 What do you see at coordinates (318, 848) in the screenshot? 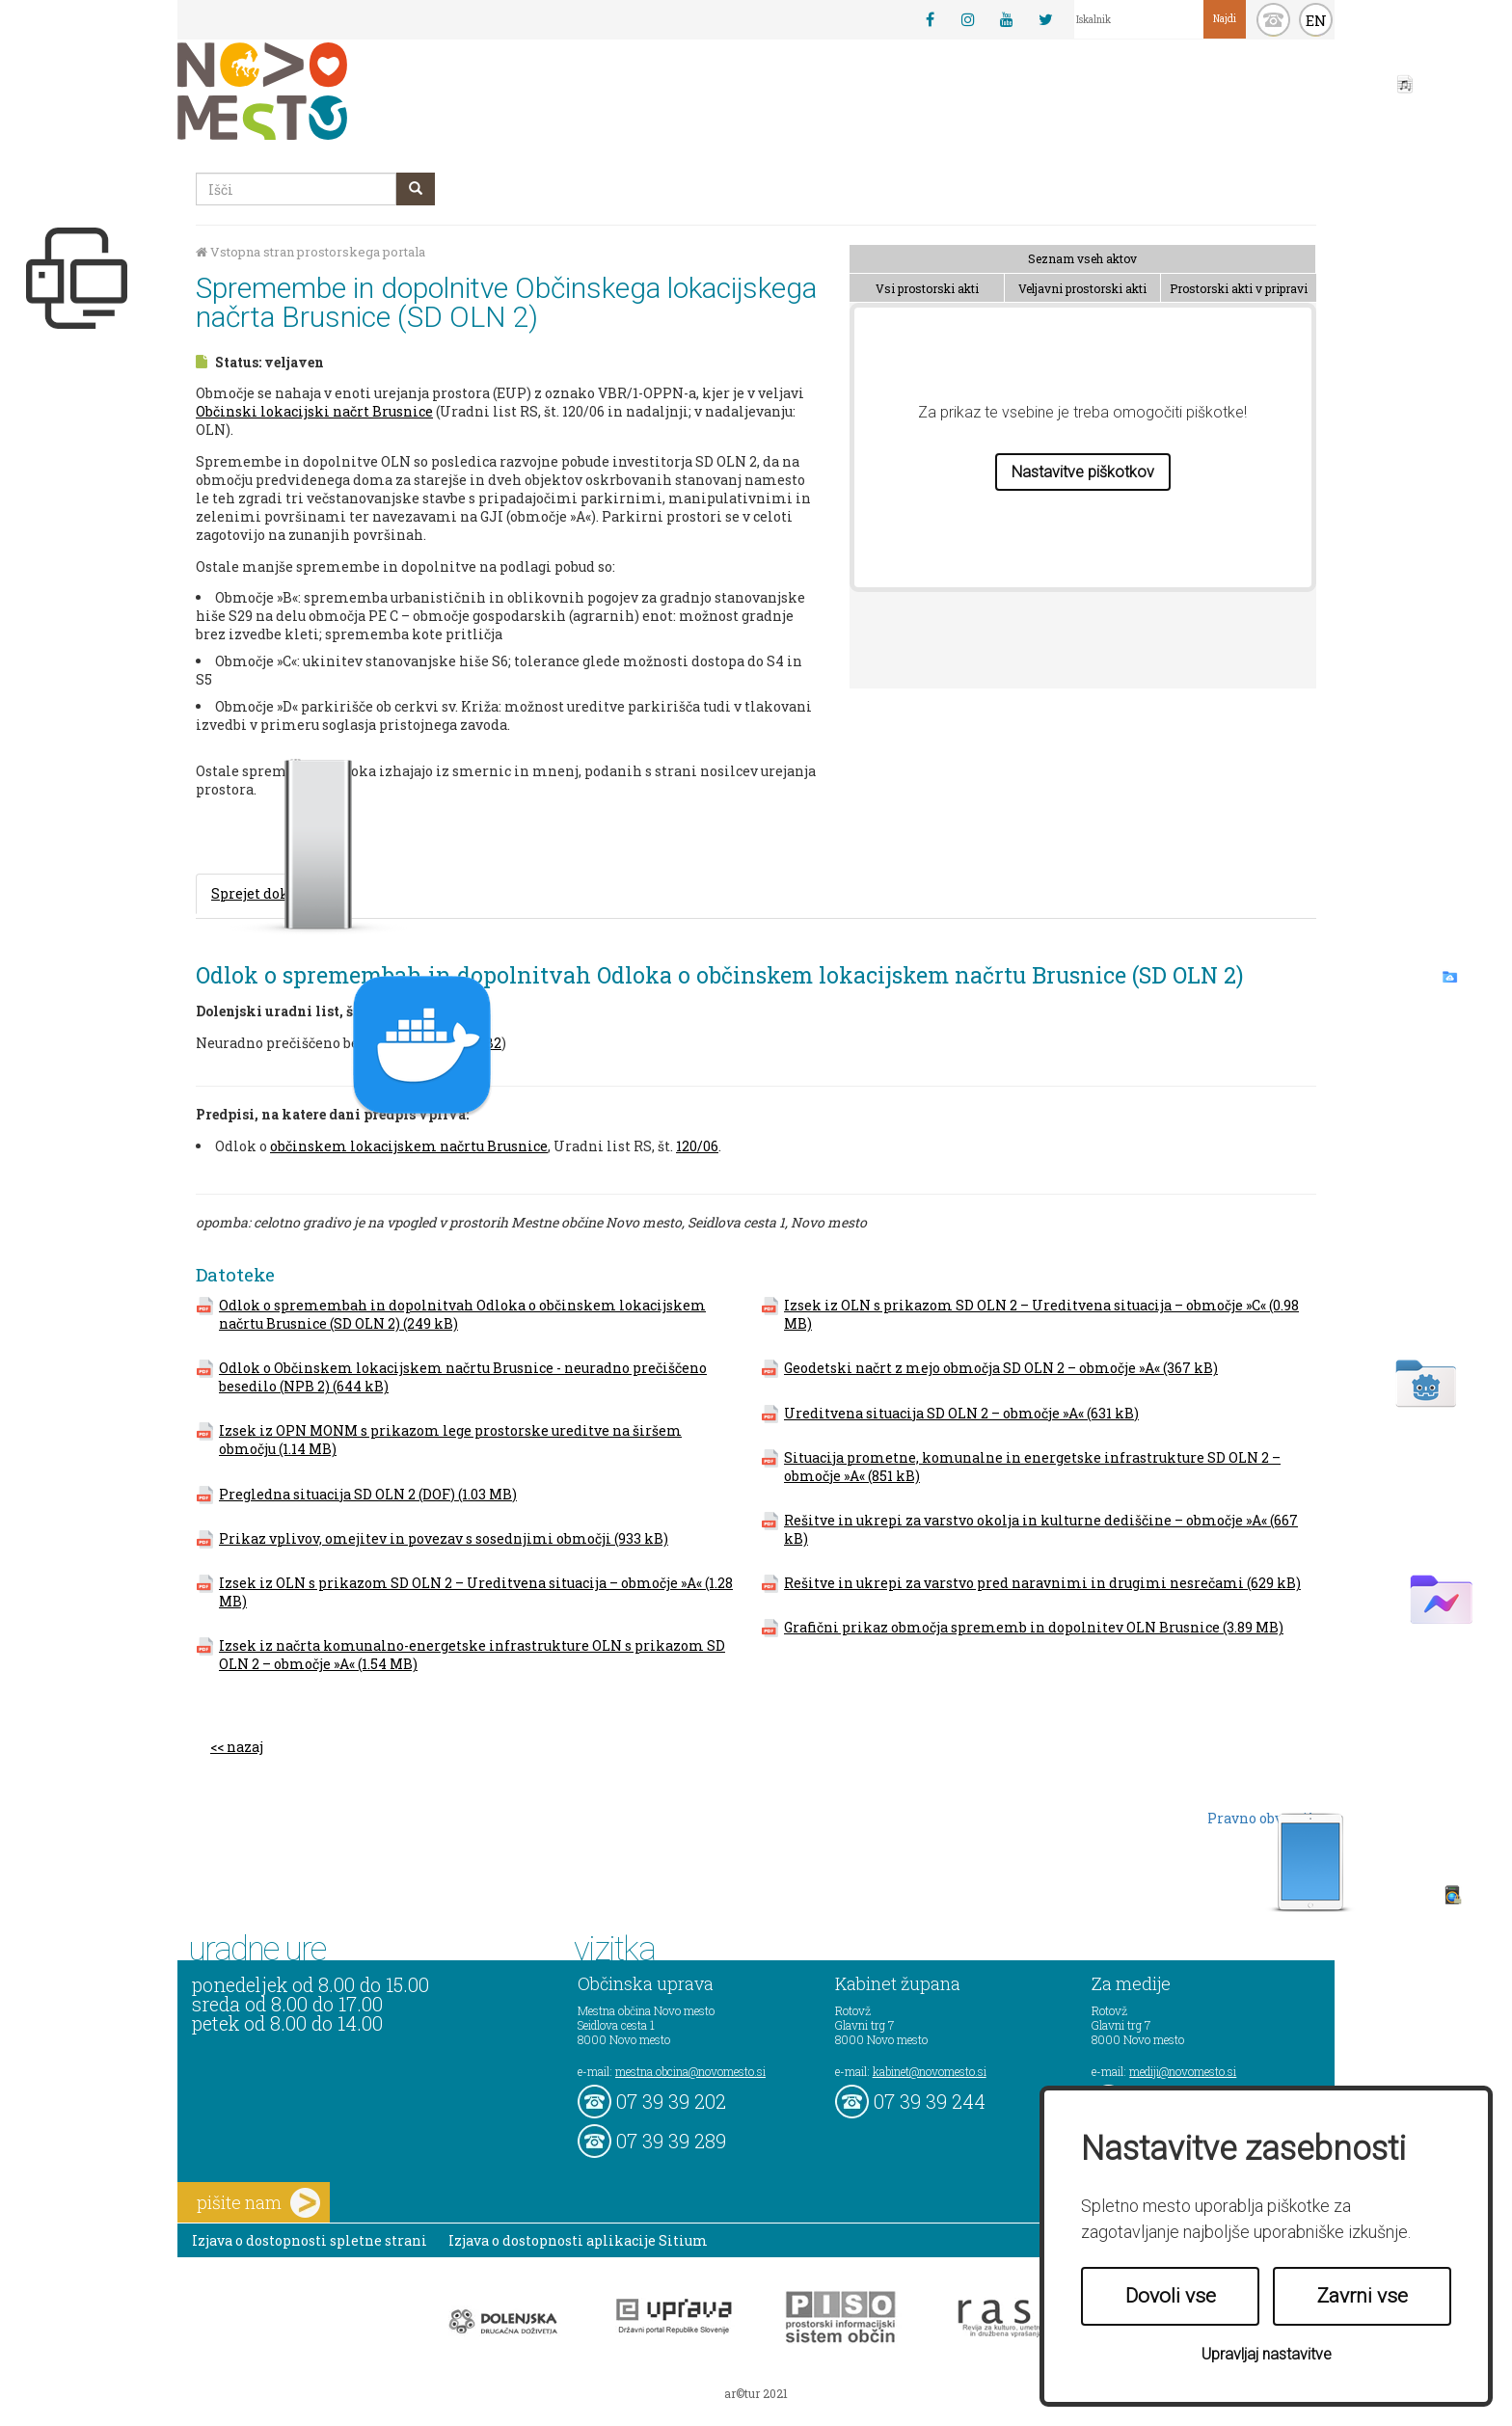
I see `iPod nano device connected` at bounding box center [318, 848].